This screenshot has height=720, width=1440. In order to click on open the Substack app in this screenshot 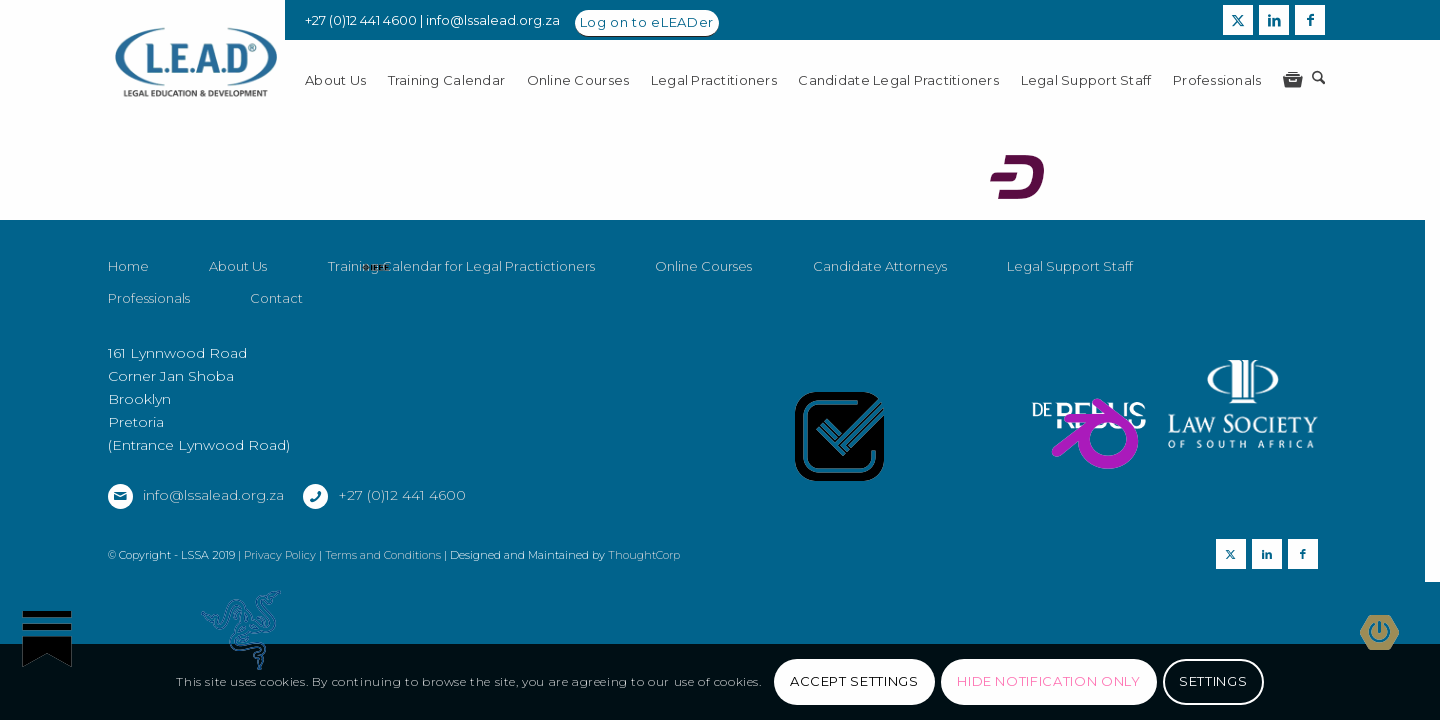, I will do `click(47, 639)`.